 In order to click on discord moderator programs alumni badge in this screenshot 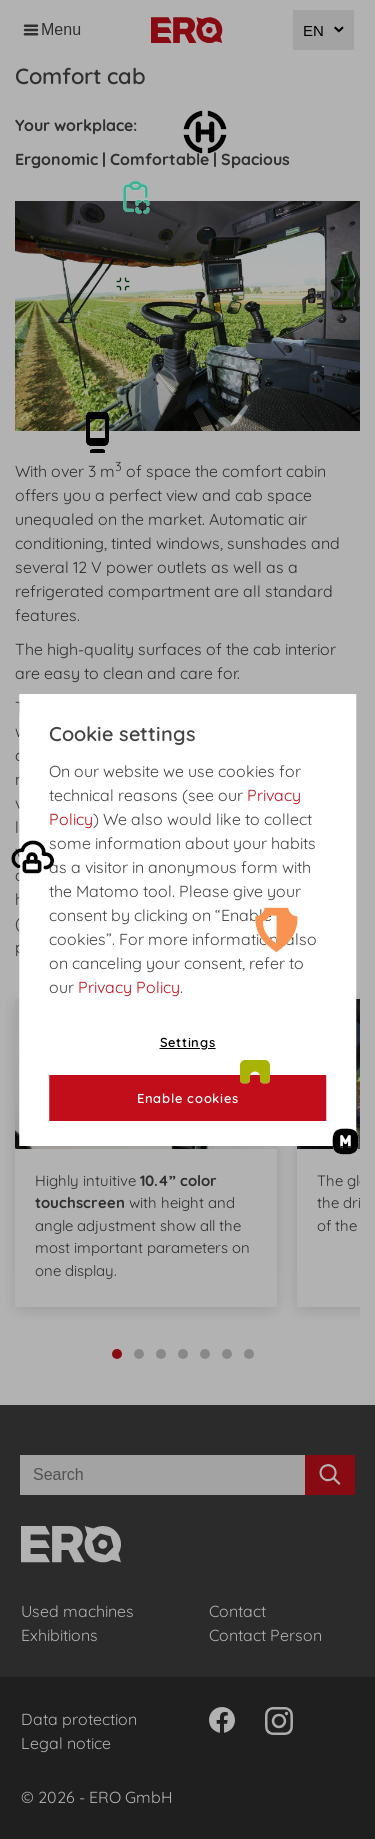, I will do `click(276, 930)`.